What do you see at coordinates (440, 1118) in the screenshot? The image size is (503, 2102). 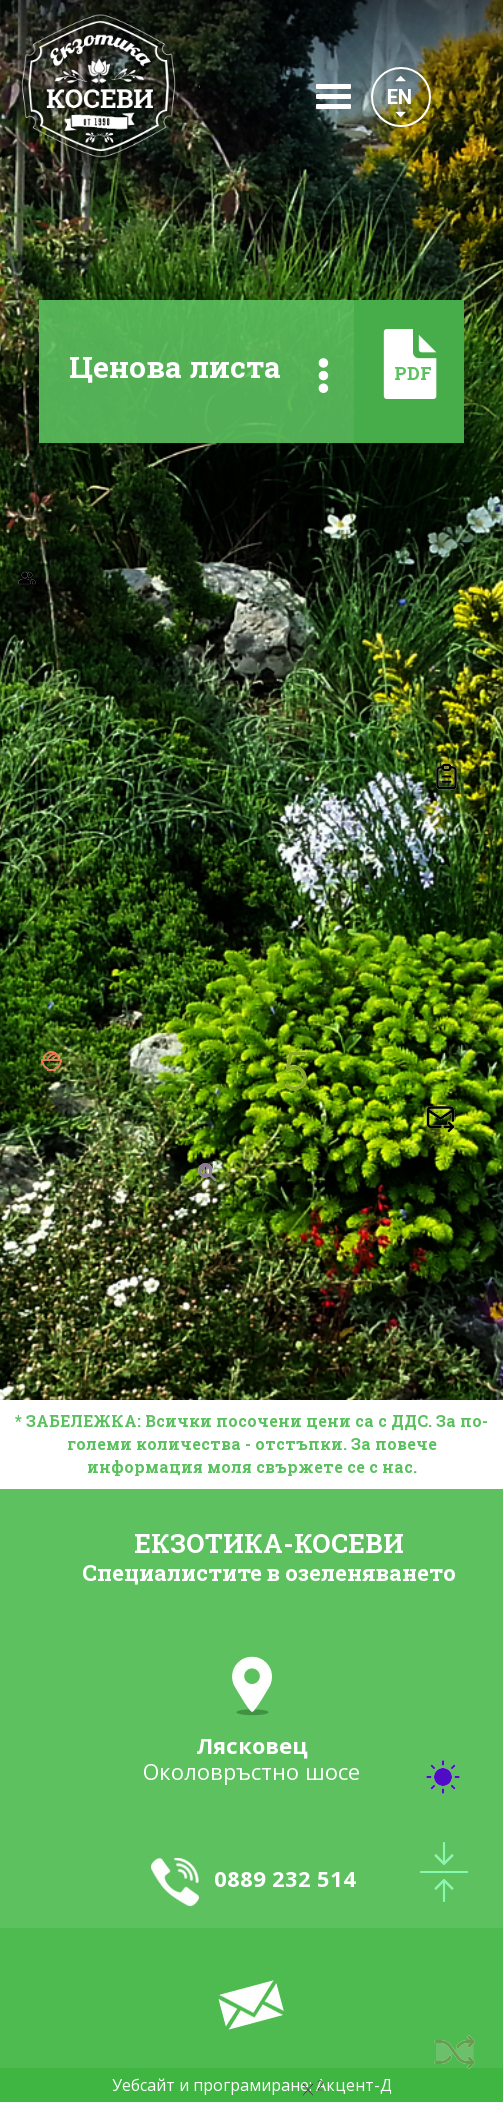 I see `forward this email to another recipient` at bounding box center [440, 1118].